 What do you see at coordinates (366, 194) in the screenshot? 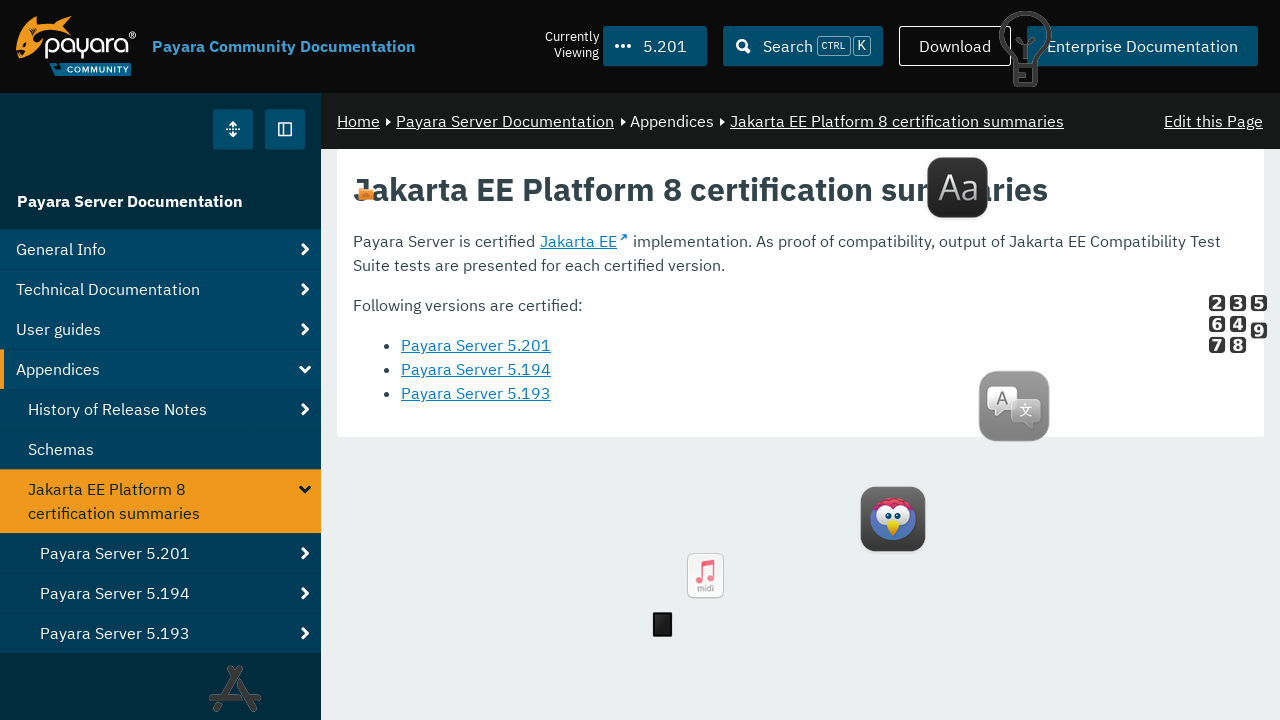
I see `access cloud-synced files and folders` at bounding box center [366, 194].